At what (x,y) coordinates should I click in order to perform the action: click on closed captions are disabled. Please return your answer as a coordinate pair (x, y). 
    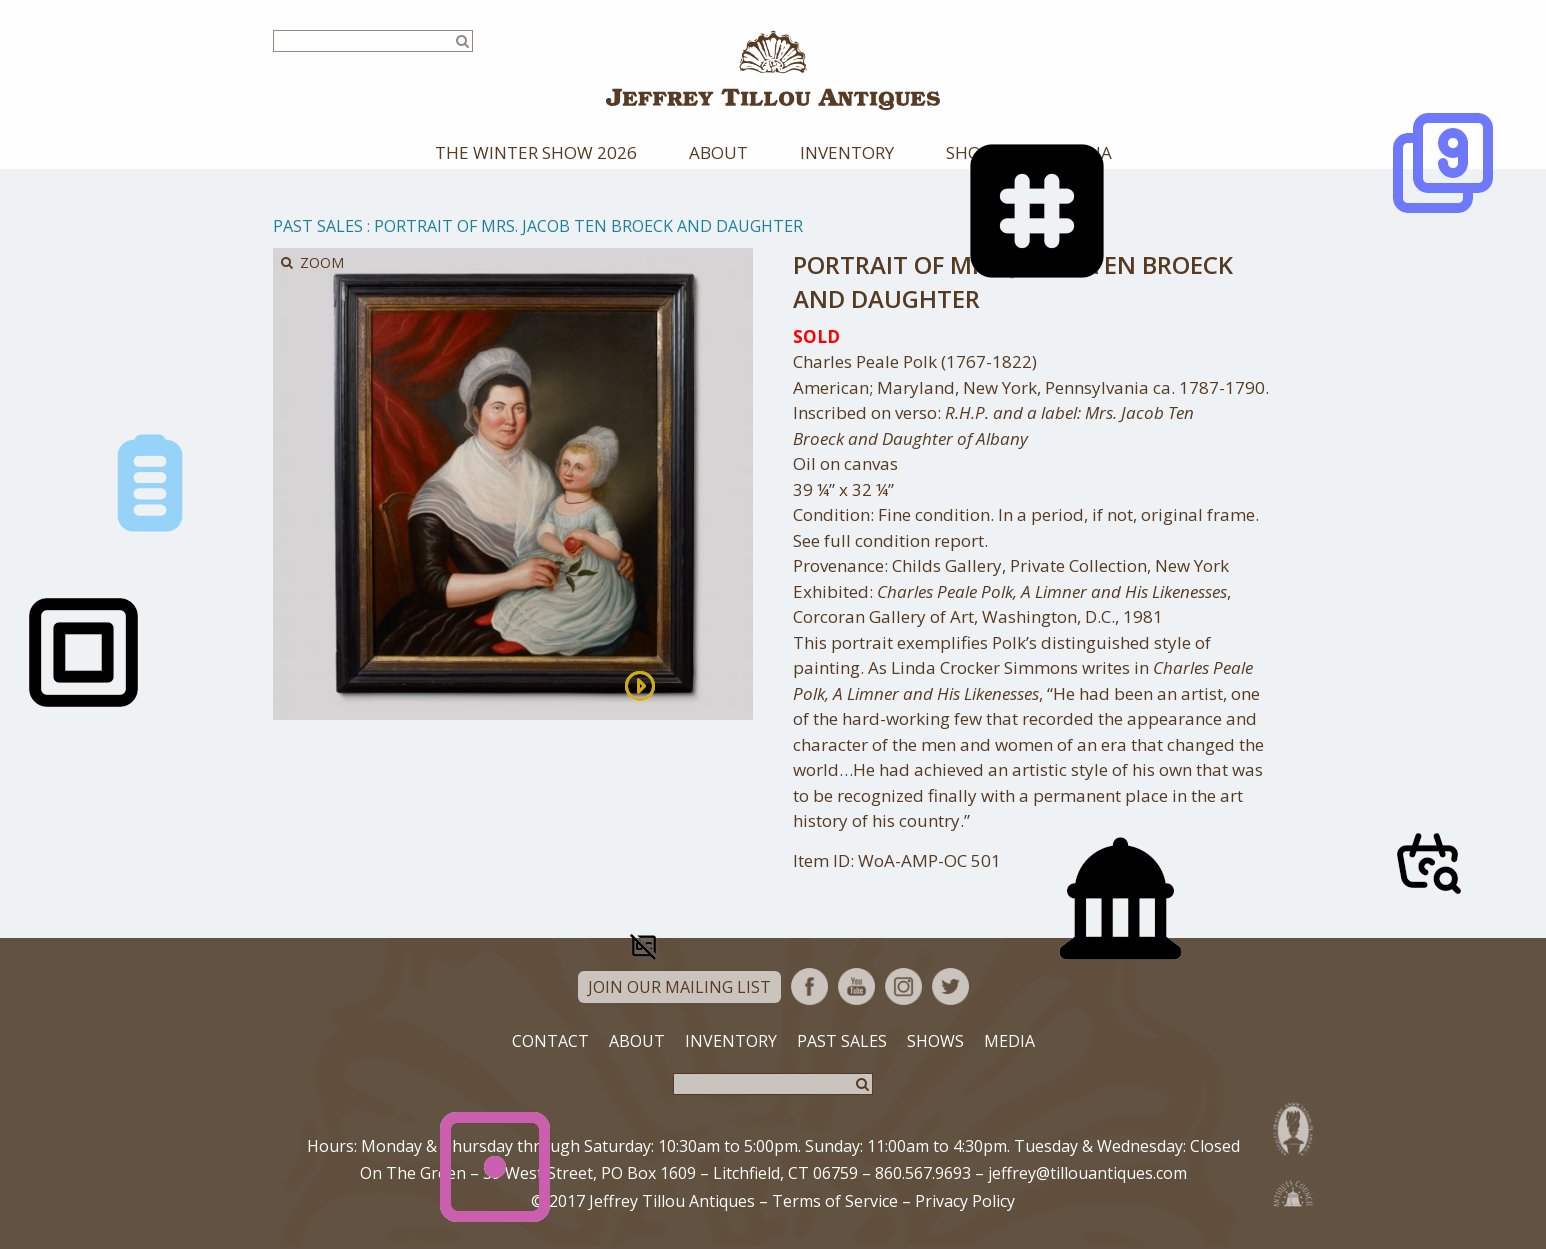
    Looking at the image, I should click on (644, 946).